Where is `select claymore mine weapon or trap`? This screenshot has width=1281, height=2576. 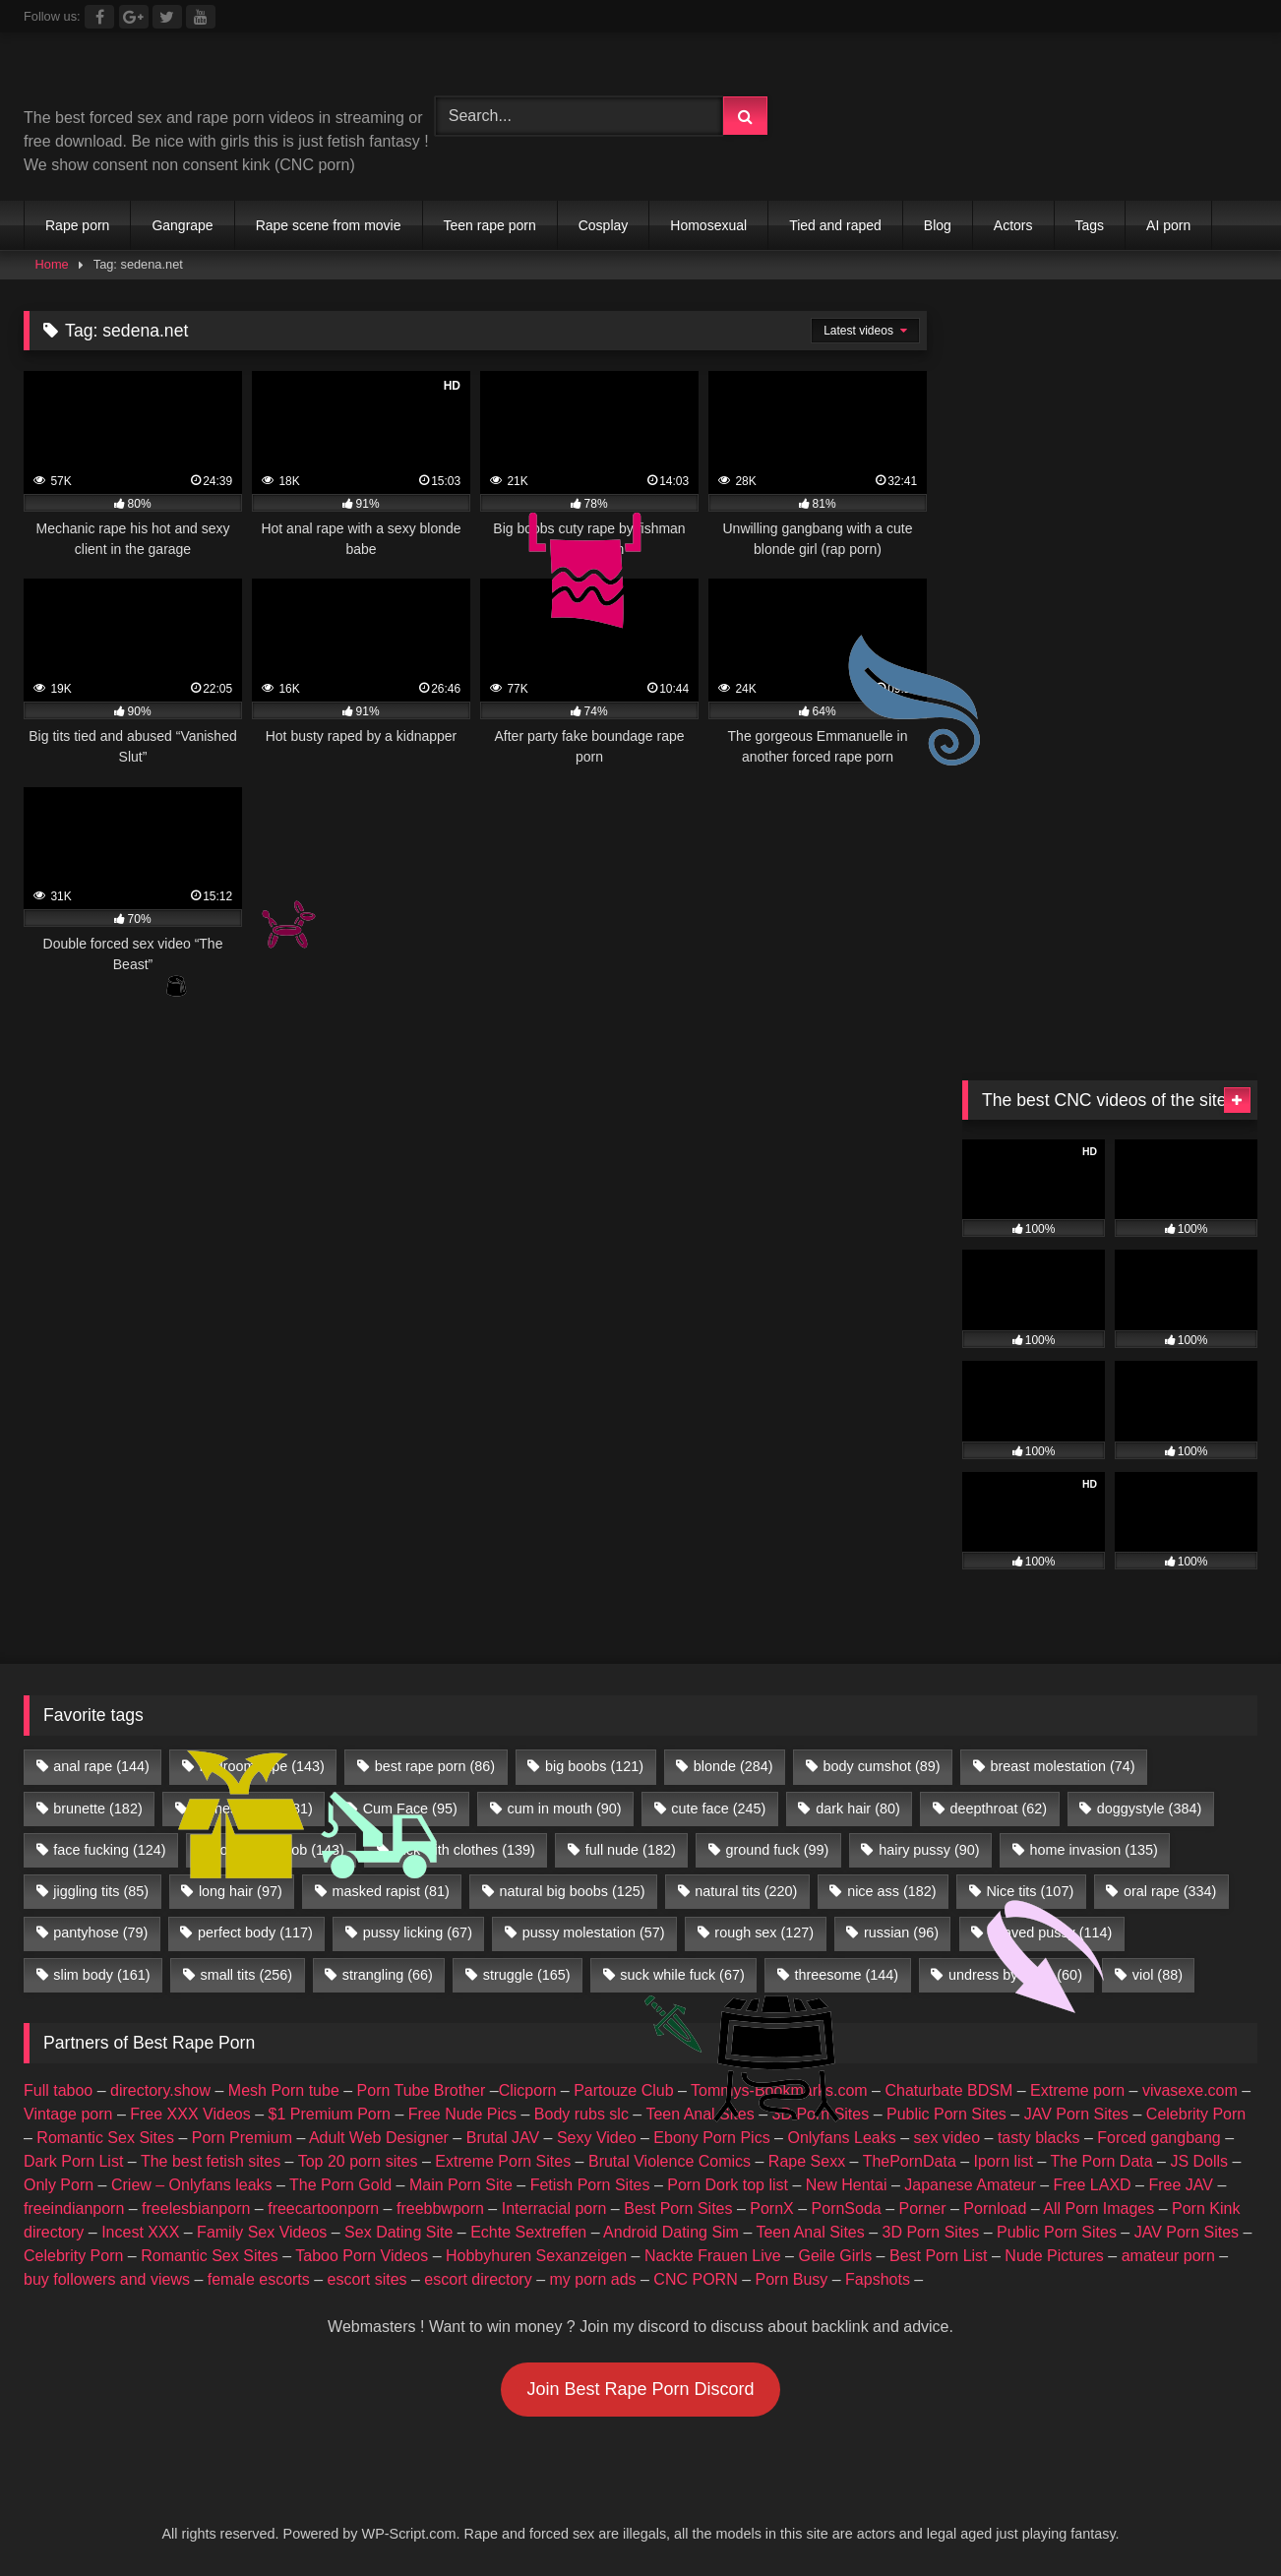 select claymore mine weapon or trap is located at coordinates (776, 2057).